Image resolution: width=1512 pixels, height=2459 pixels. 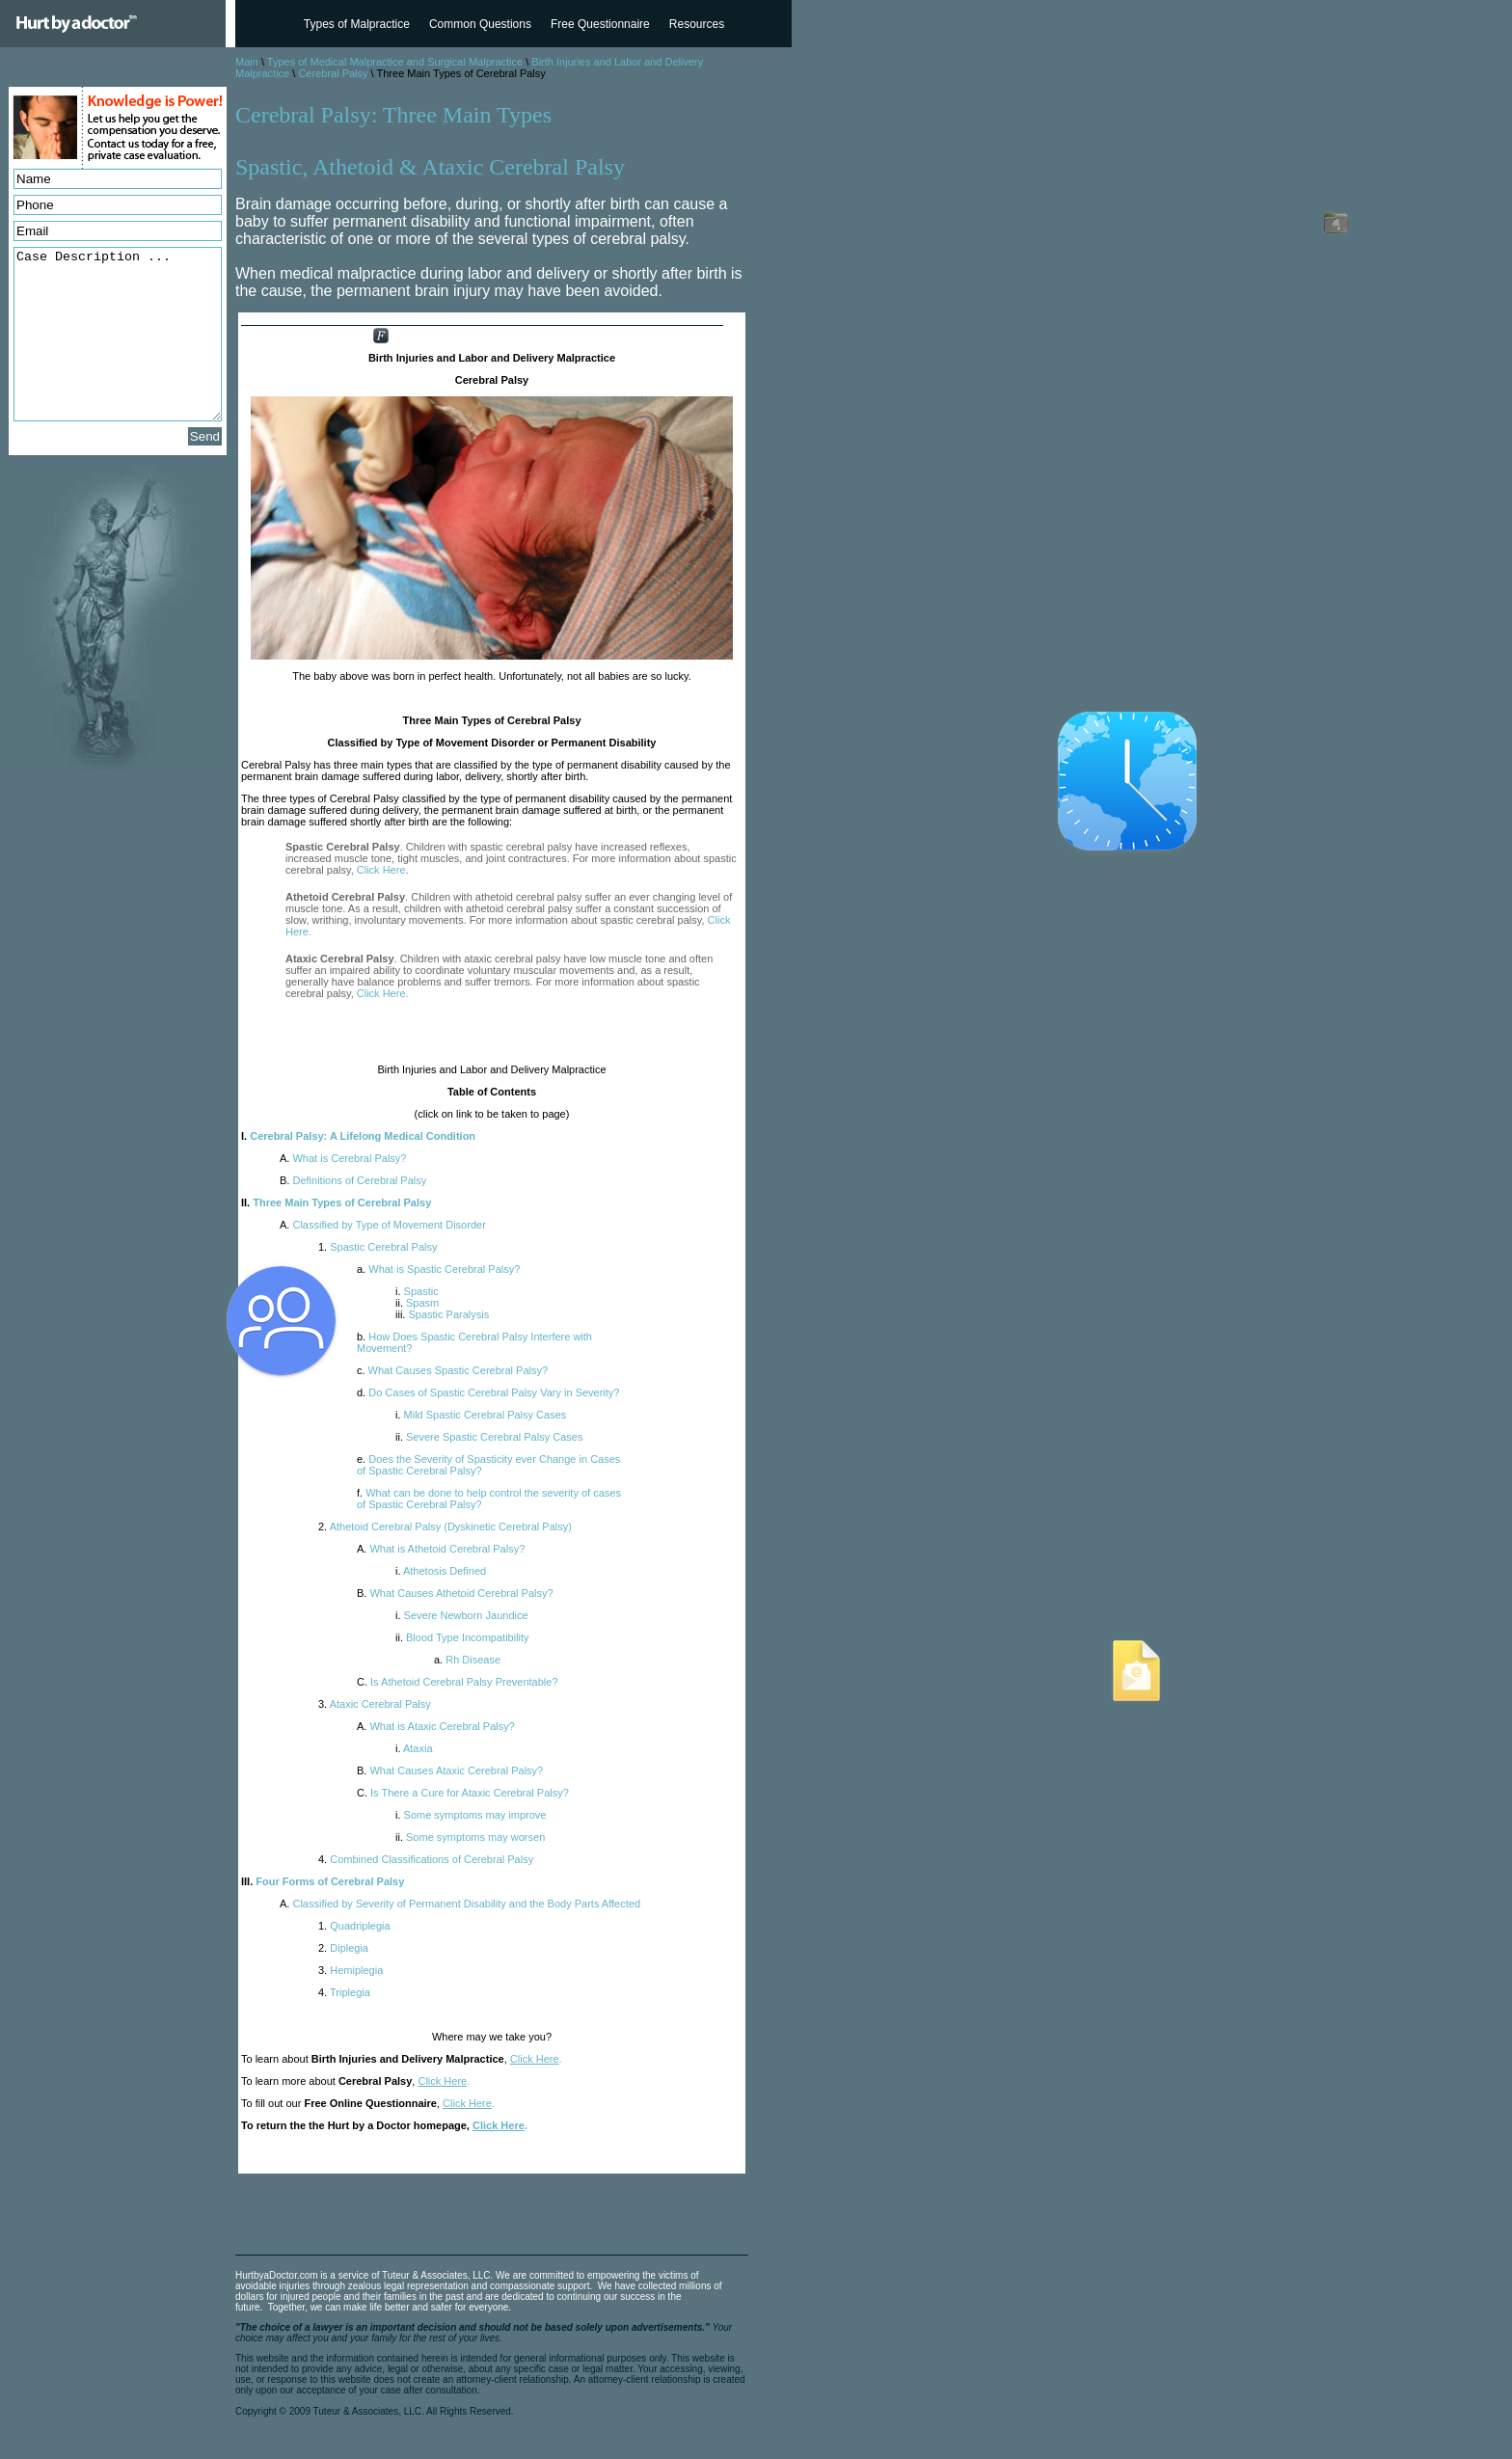 What do you see at coordinates (1127, 781) in the screenshot?
I see `open network time protocol settings` at bounding box center [1127, 781].